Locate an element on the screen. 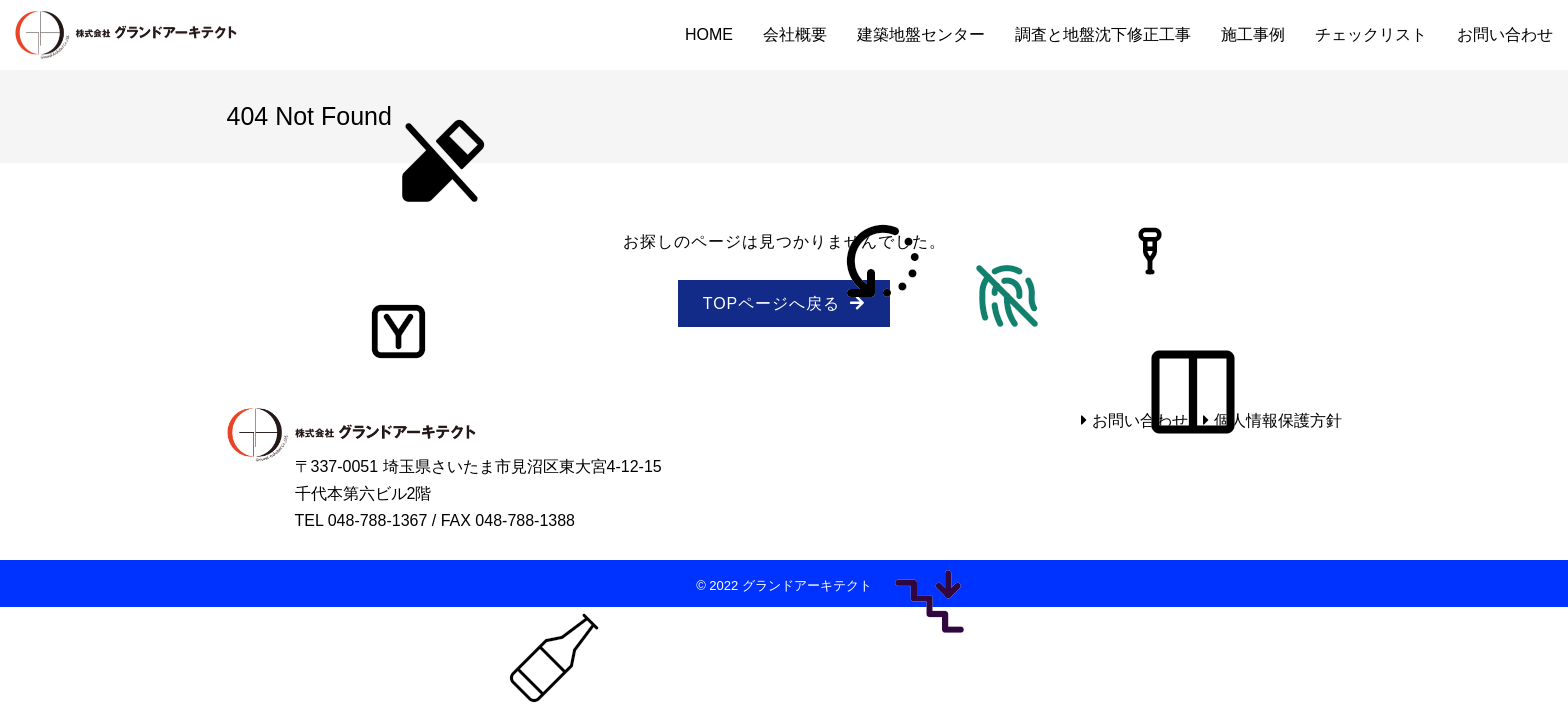  switch to two-column layout is located at coordinates (1193, 392).